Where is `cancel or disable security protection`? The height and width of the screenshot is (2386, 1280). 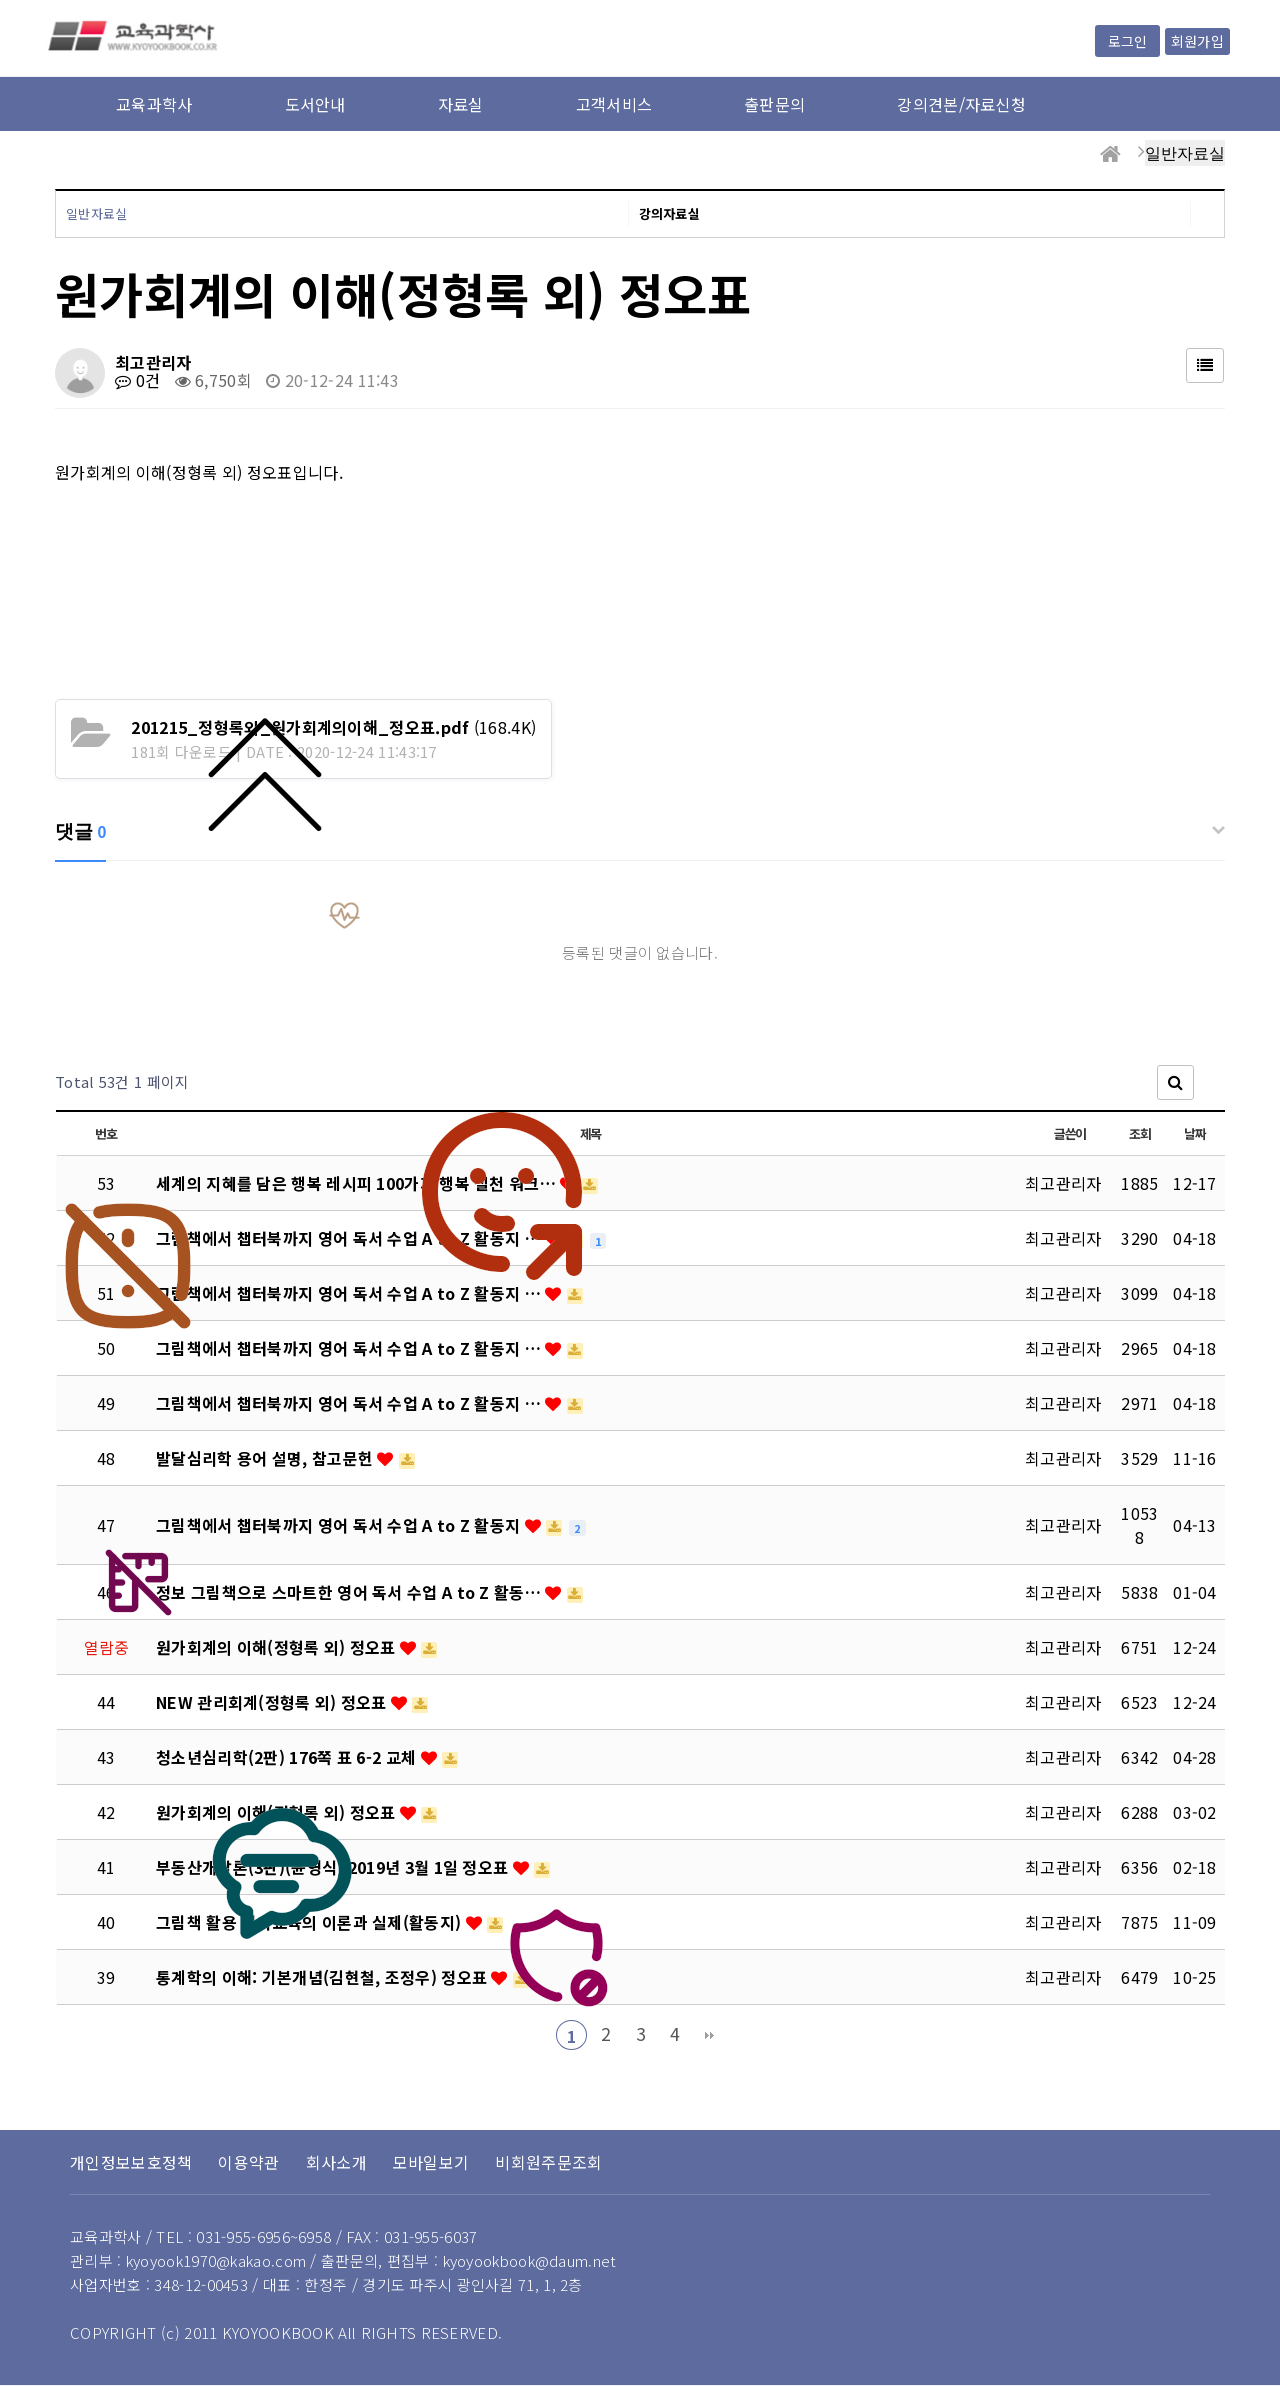
cancel or disable security protection is located at coordinates (556, 1955).